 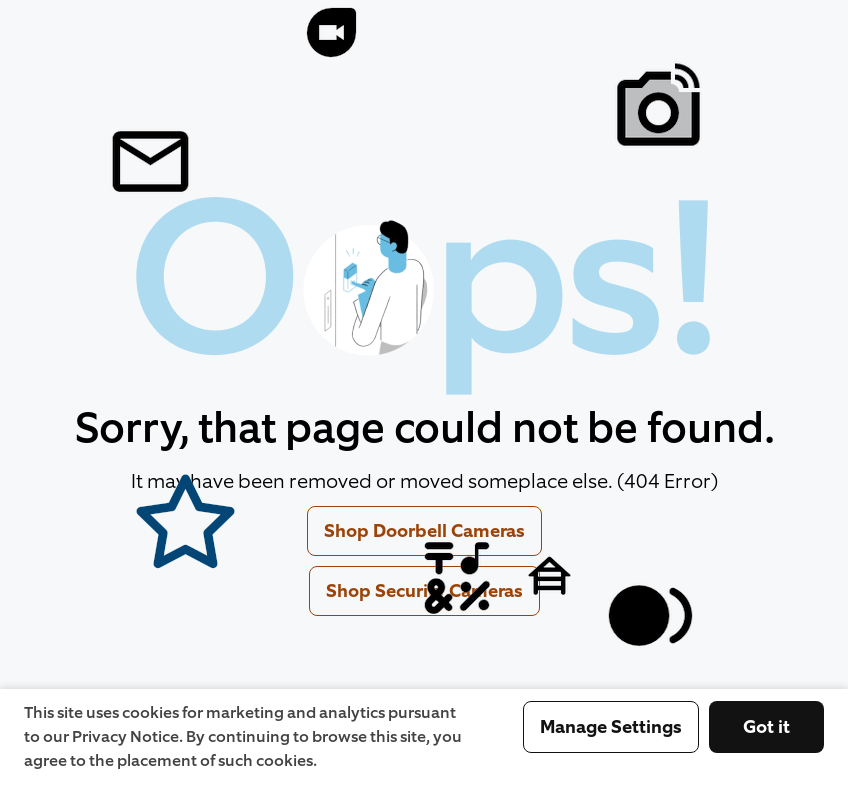 I want to click on view home exterior or siding options, so click(x=549, y=576).